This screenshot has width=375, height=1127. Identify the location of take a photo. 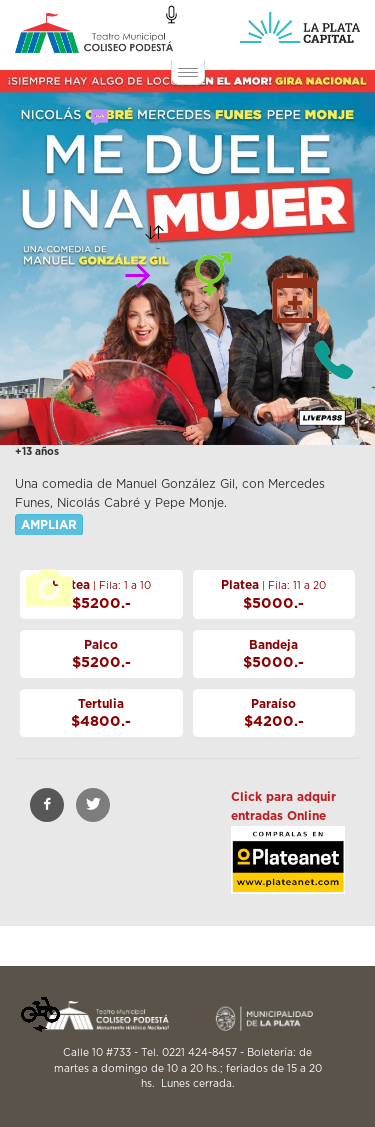
(49, 588).